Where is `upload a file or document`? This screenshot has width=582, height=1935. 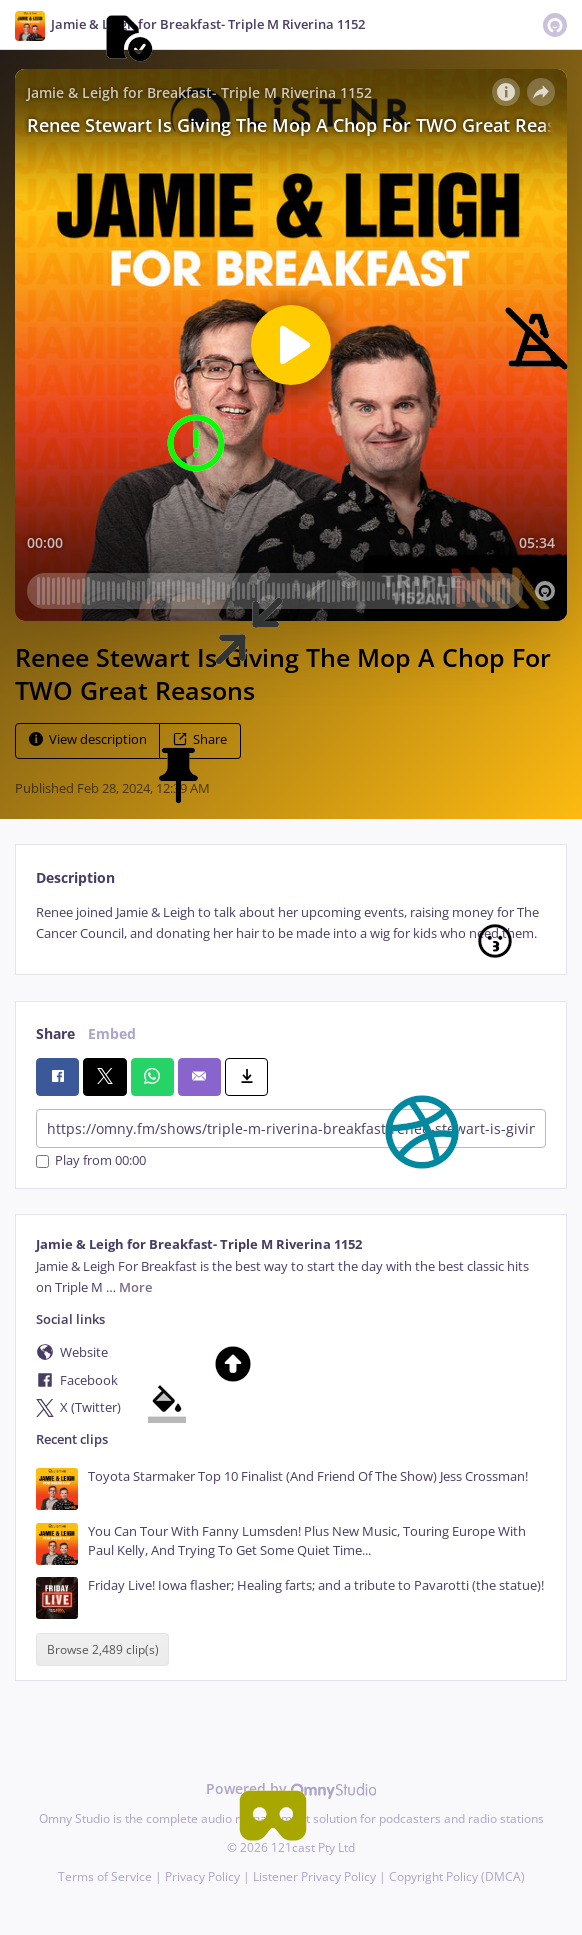
upload a file or document is located at coordinates (233, 1364).